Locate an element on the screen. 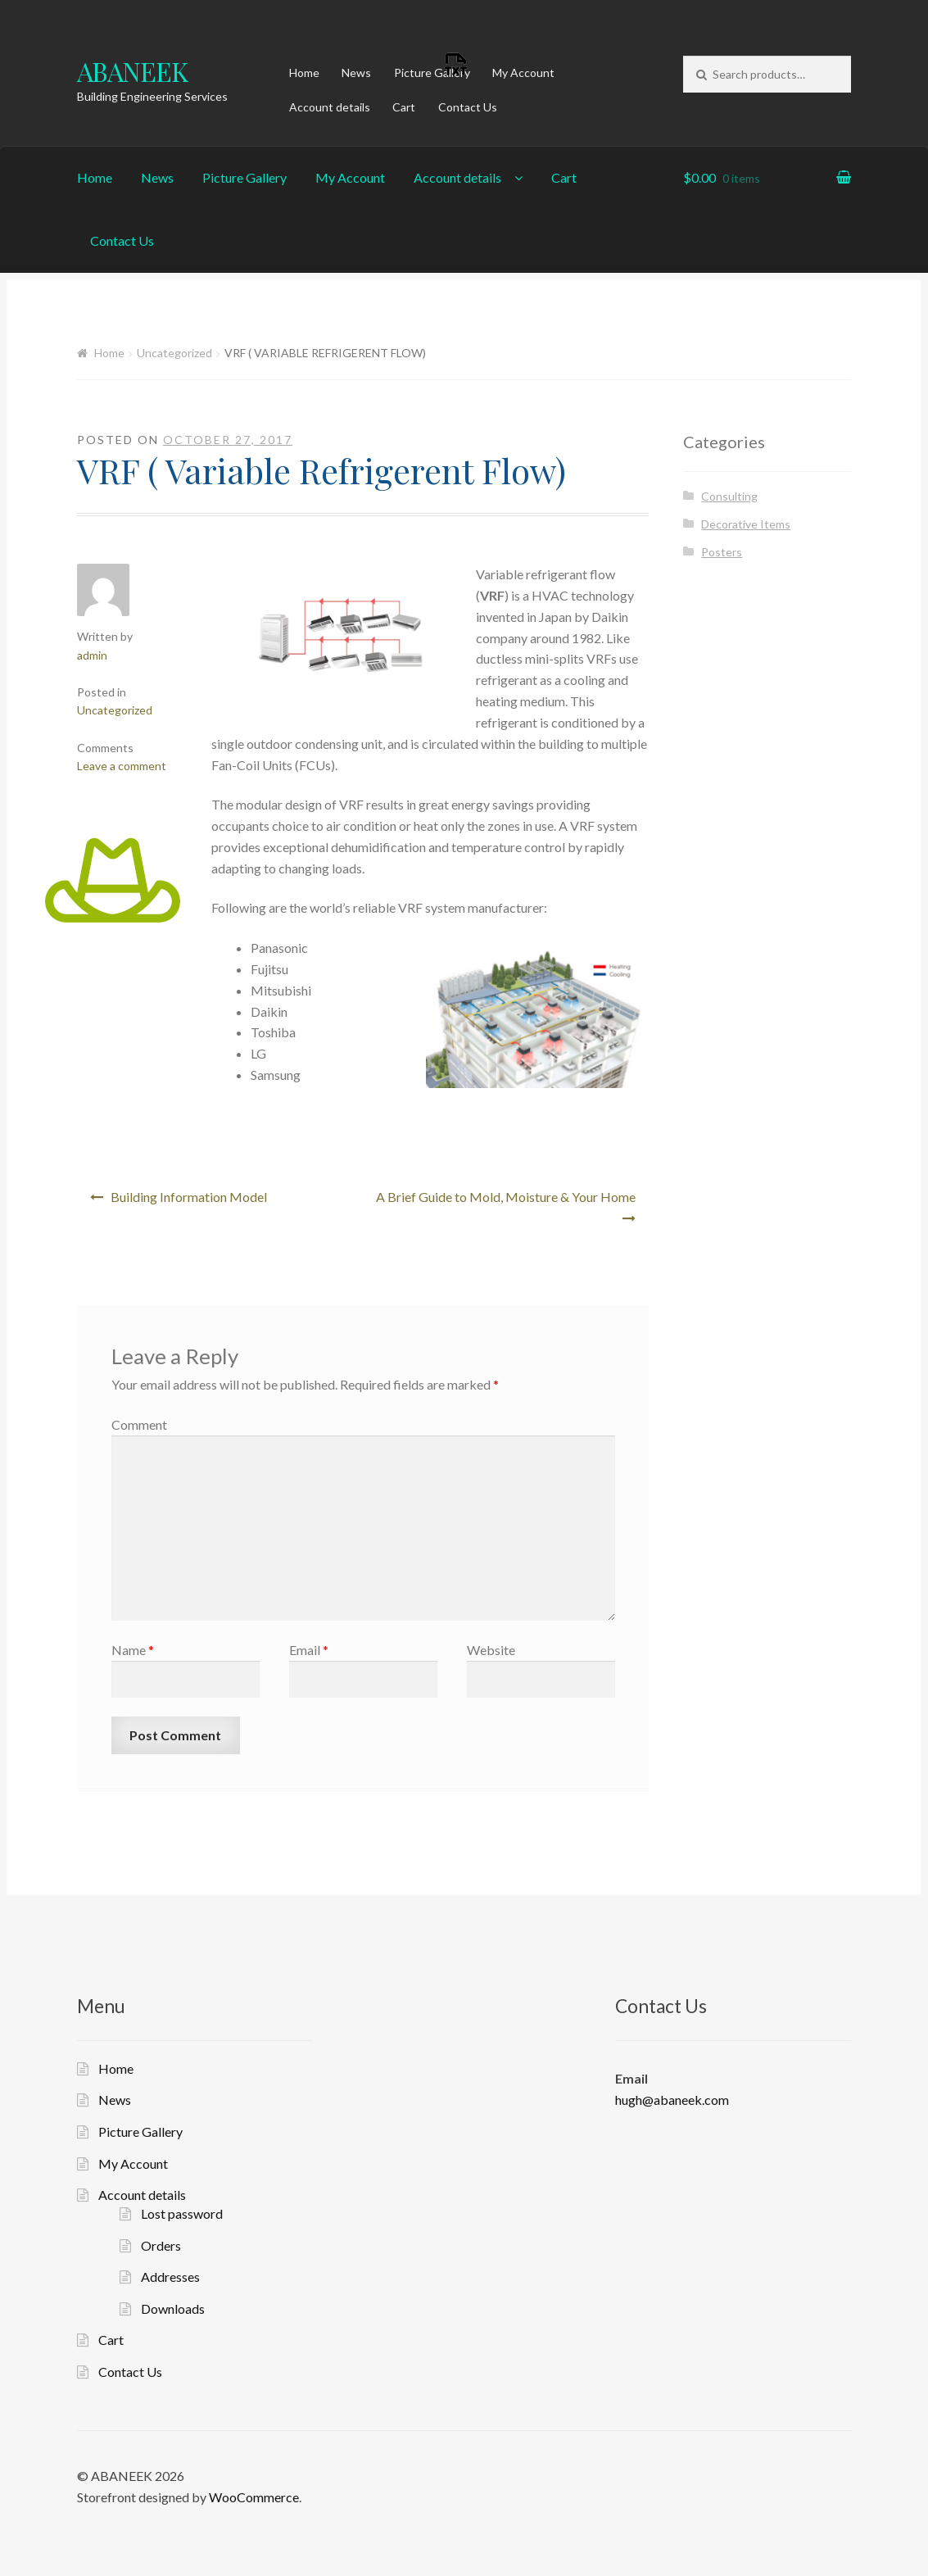  select cowboy hat avatar or profile accessory is located at coordinates (112, 884).